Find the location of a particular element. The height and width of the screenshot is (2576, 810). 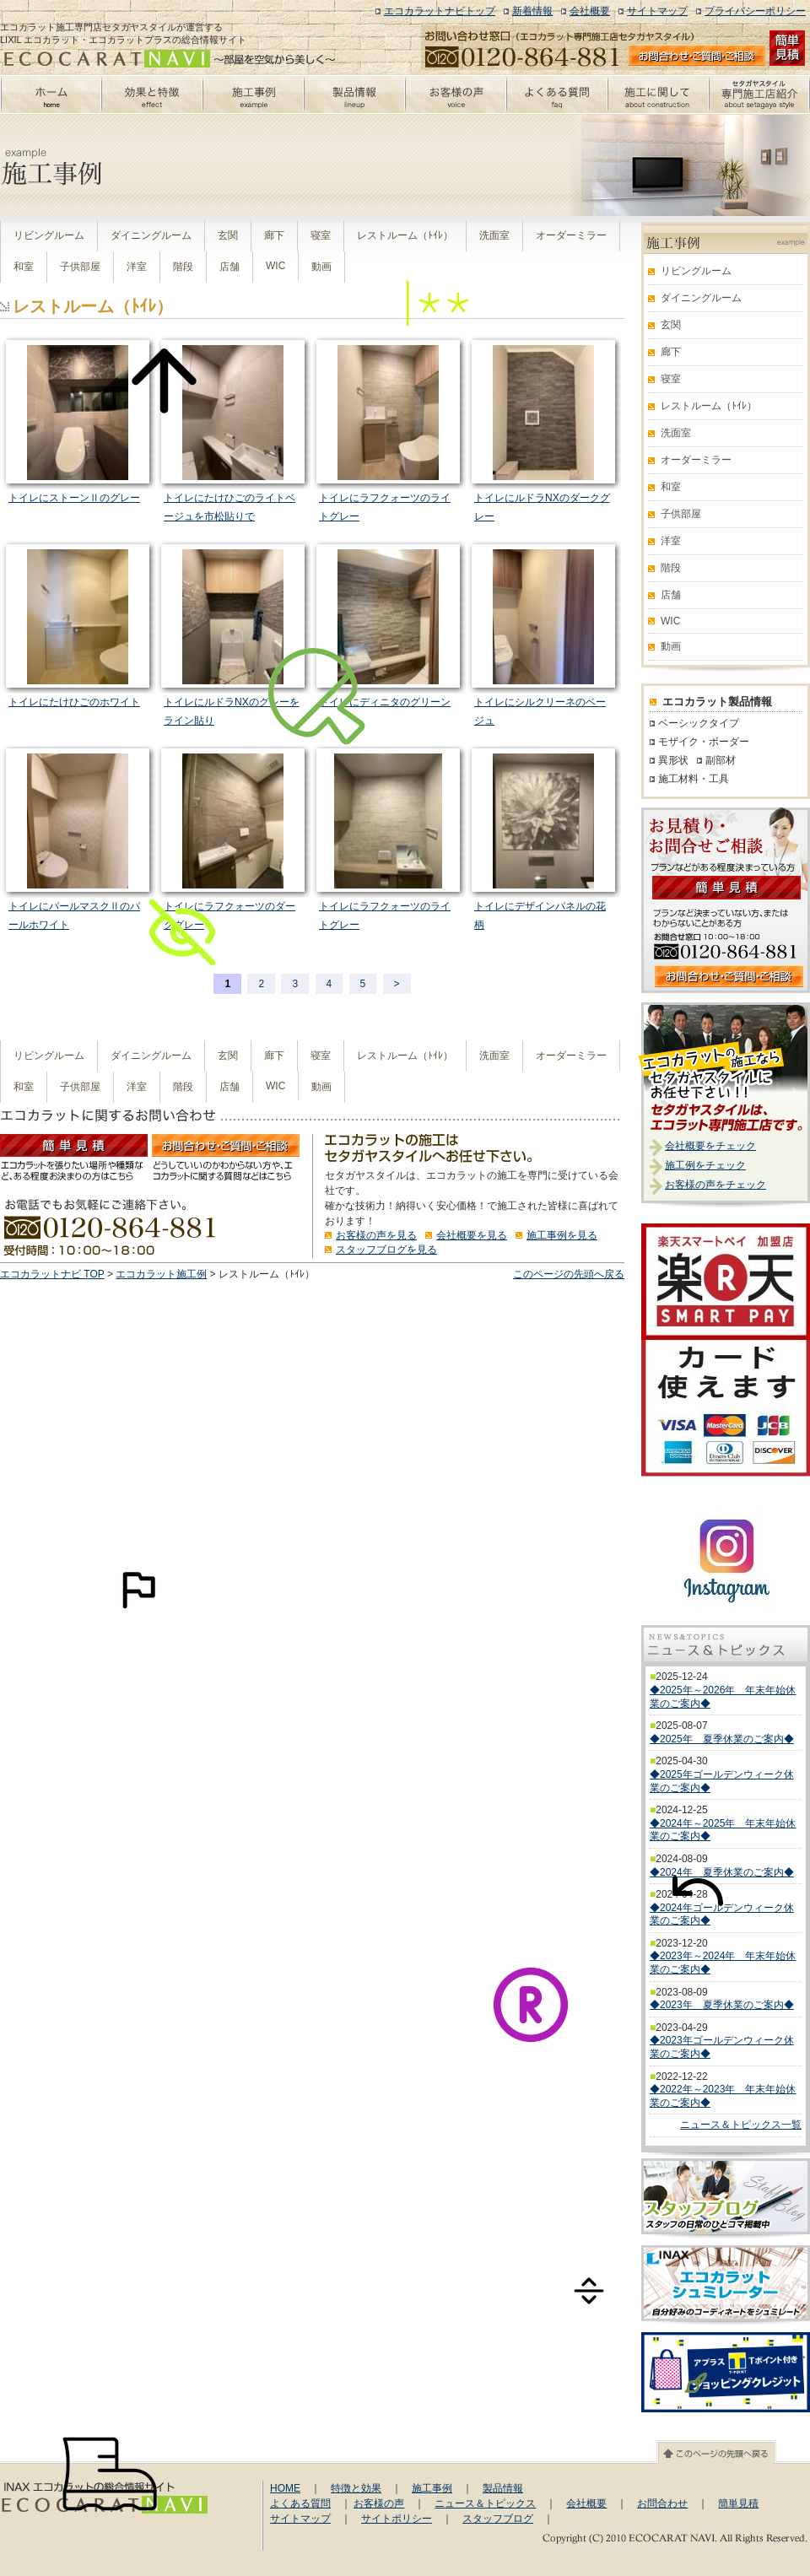

adjust horizontal divider position is located at coordinates (589, 2291).